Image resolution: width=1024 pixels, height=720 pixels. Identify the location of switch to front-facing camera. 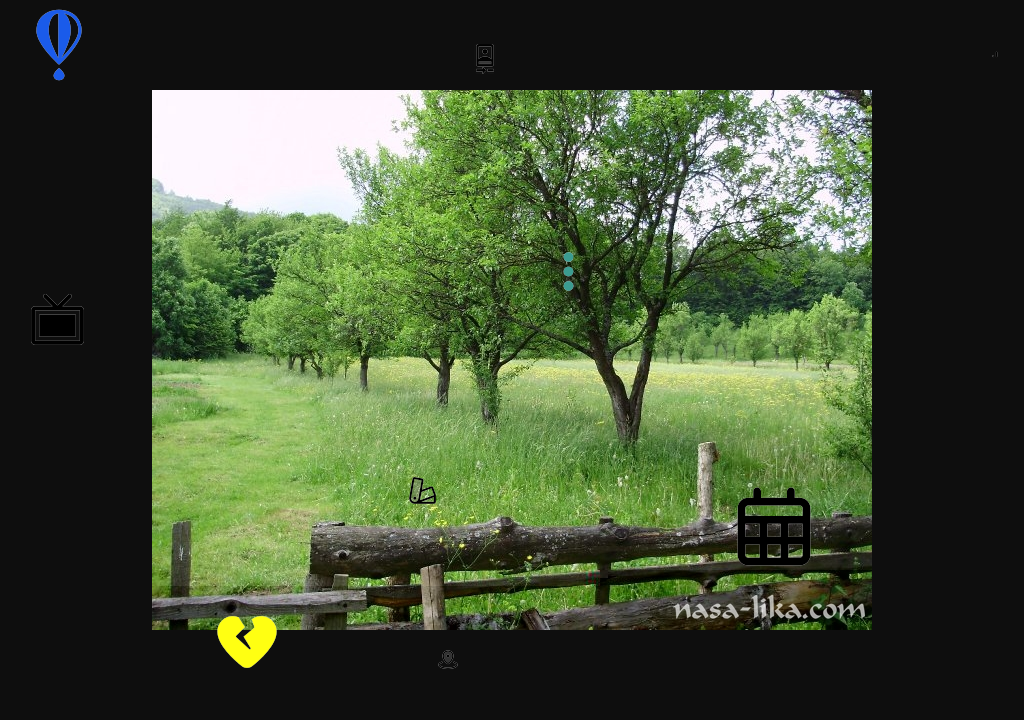
(485, 59).